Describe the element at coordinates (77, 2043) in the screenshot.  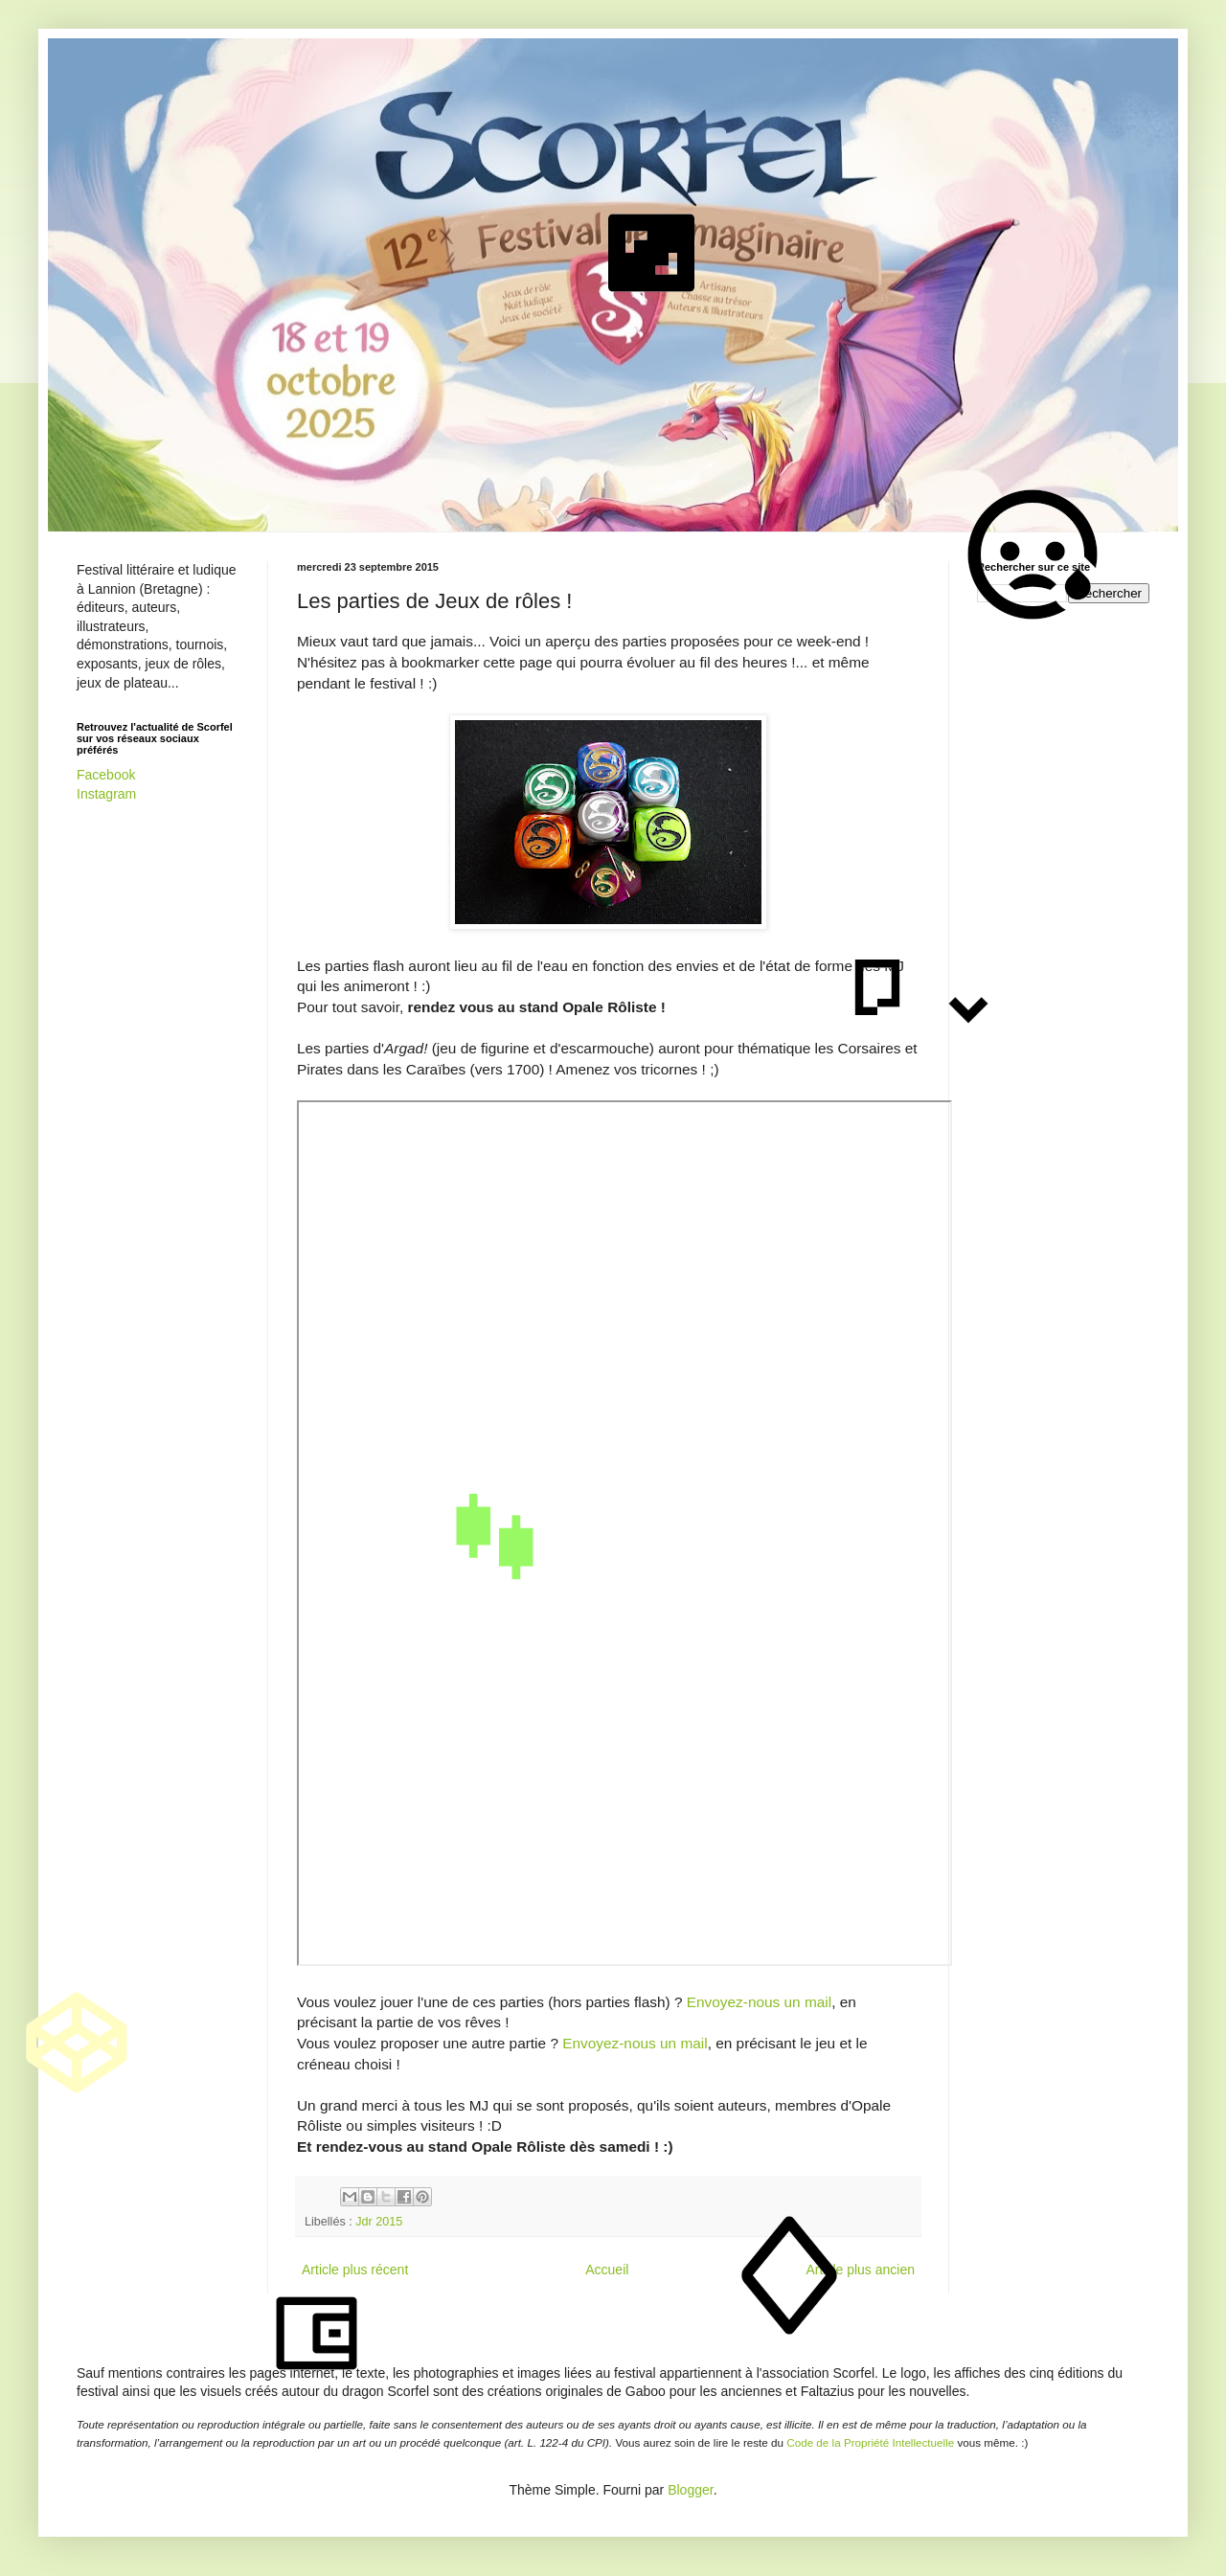
I see `open CodePen website or app` at that location.